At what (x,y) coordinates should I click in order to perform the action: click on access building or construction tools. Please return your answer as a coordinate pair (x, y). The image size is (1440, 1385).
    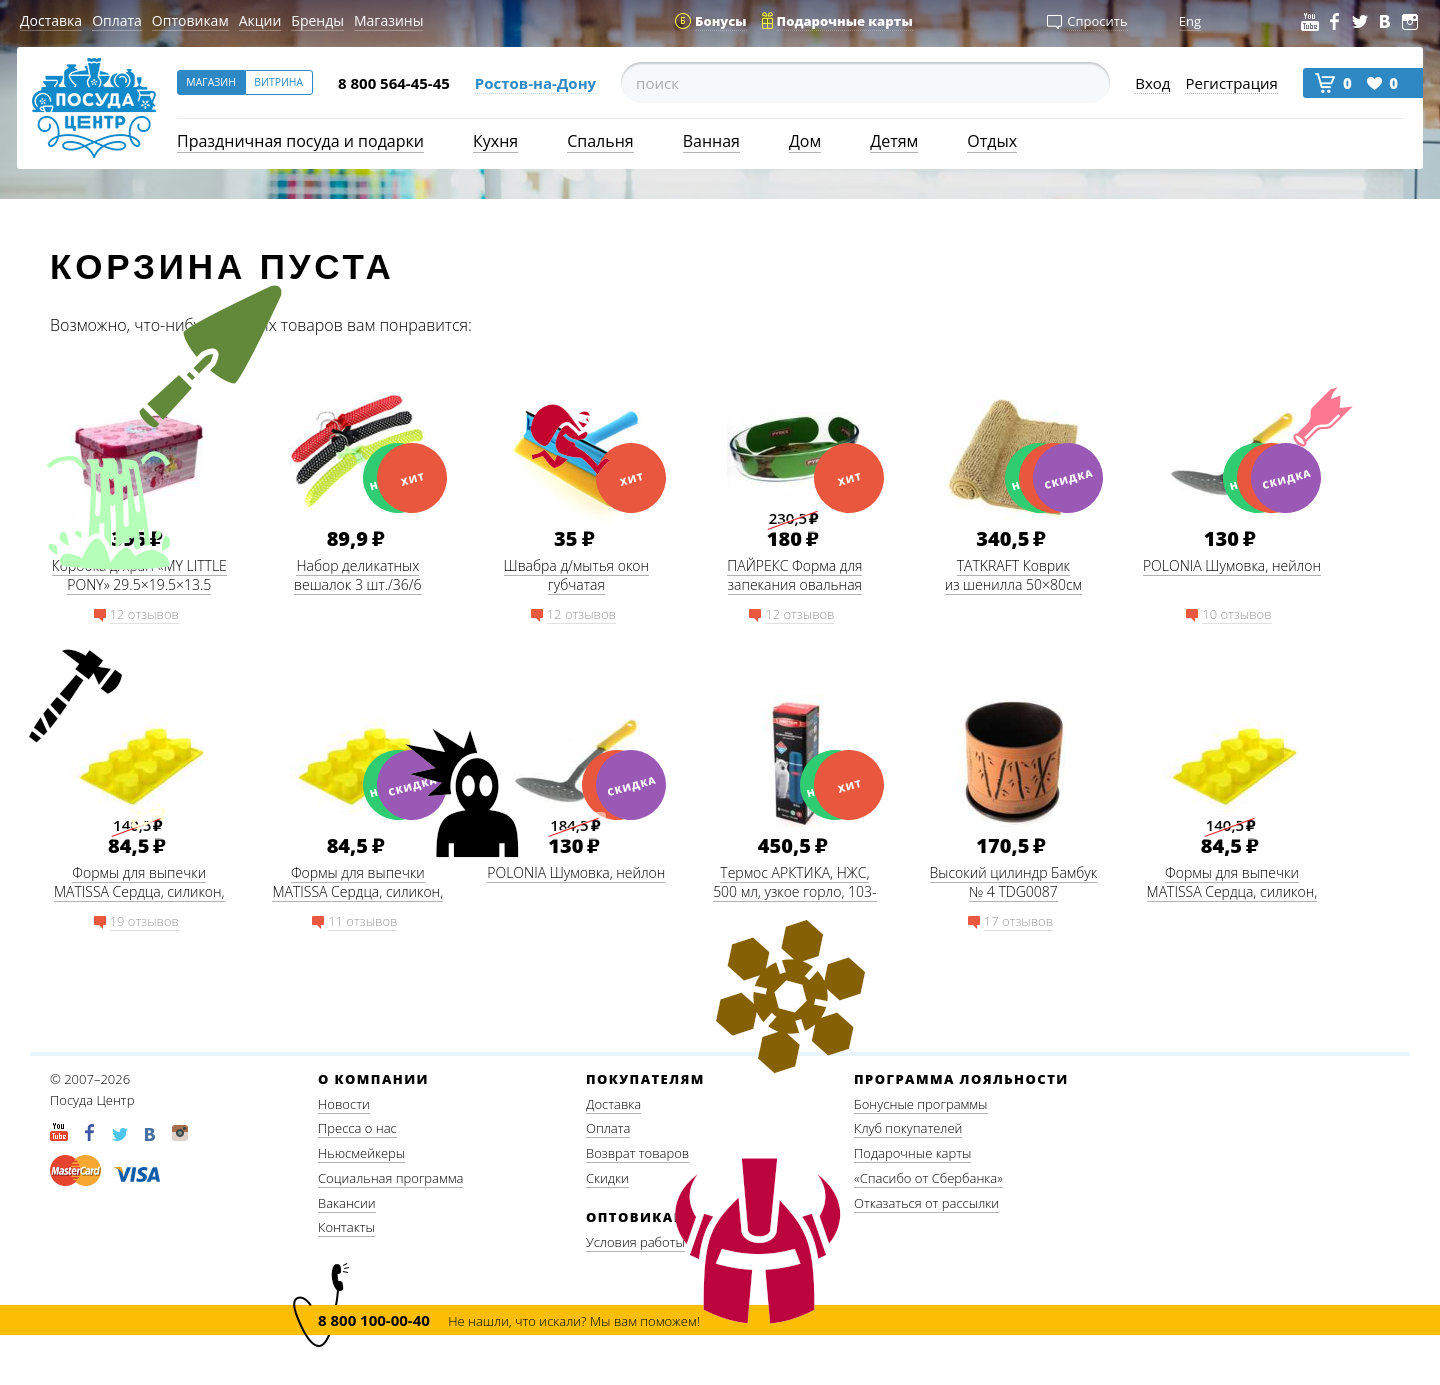
    Looking at the image, I should click on (75, 695).